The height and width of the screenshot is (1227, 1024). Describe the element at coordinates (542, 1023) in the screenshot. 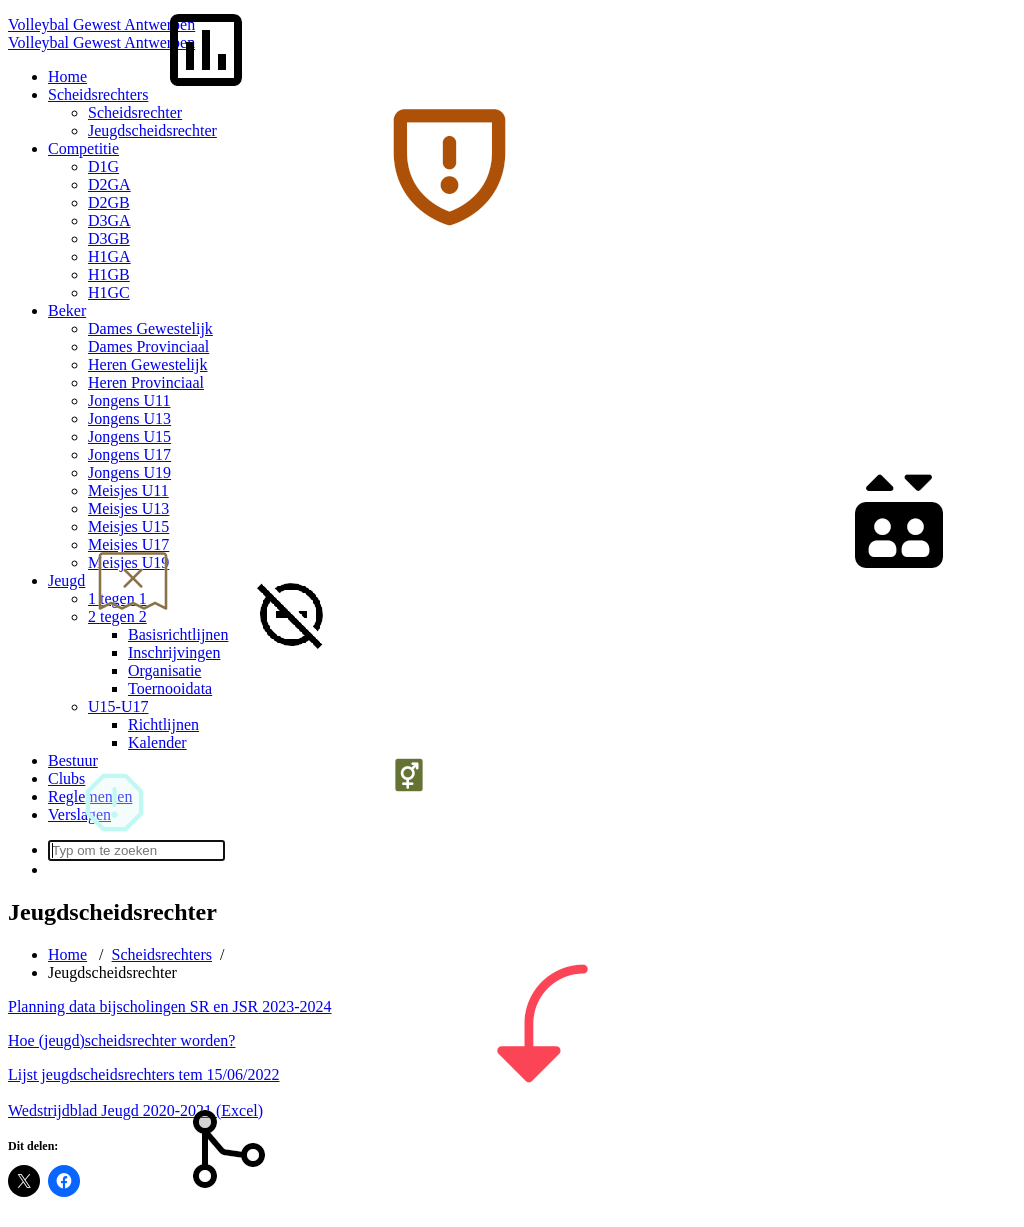

I see `go back and down in navigation` at that location.